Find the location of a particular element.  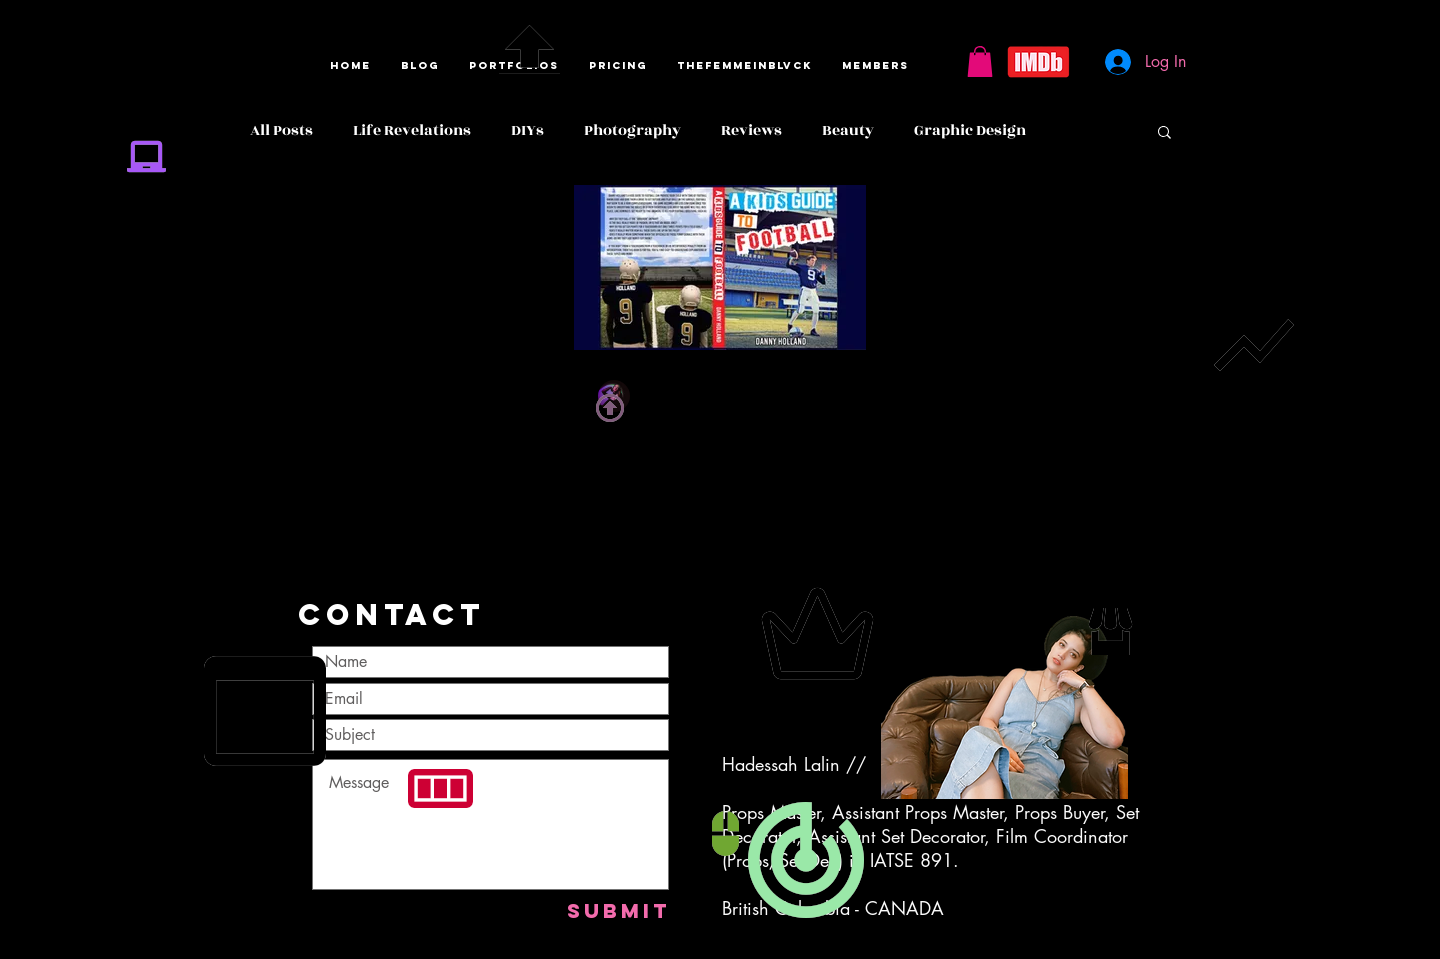

indicates full battery charge is located at coordinates (440, 788).